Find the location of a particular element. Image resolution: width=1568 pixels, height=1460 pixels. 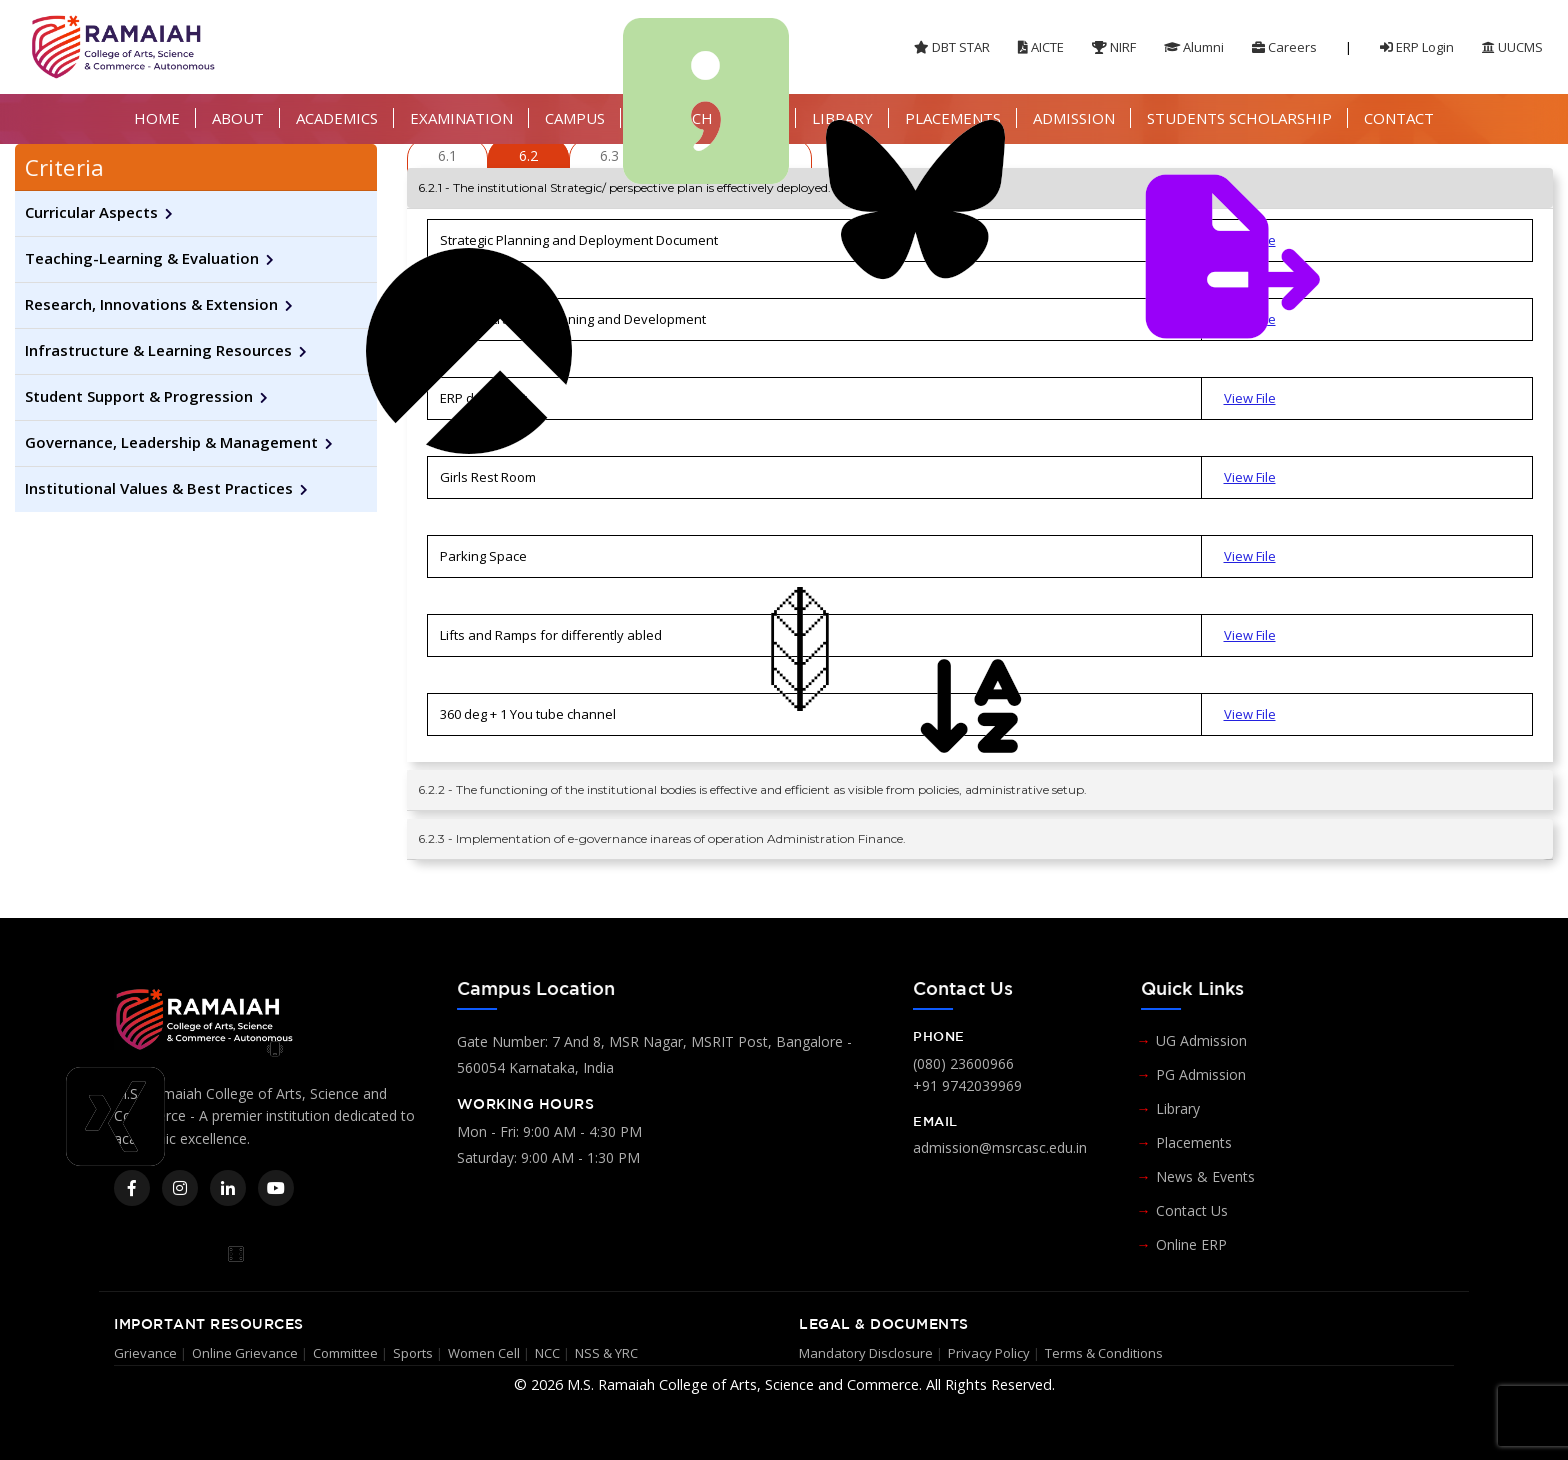

access video or film content is located at coordinates (236, 1254).